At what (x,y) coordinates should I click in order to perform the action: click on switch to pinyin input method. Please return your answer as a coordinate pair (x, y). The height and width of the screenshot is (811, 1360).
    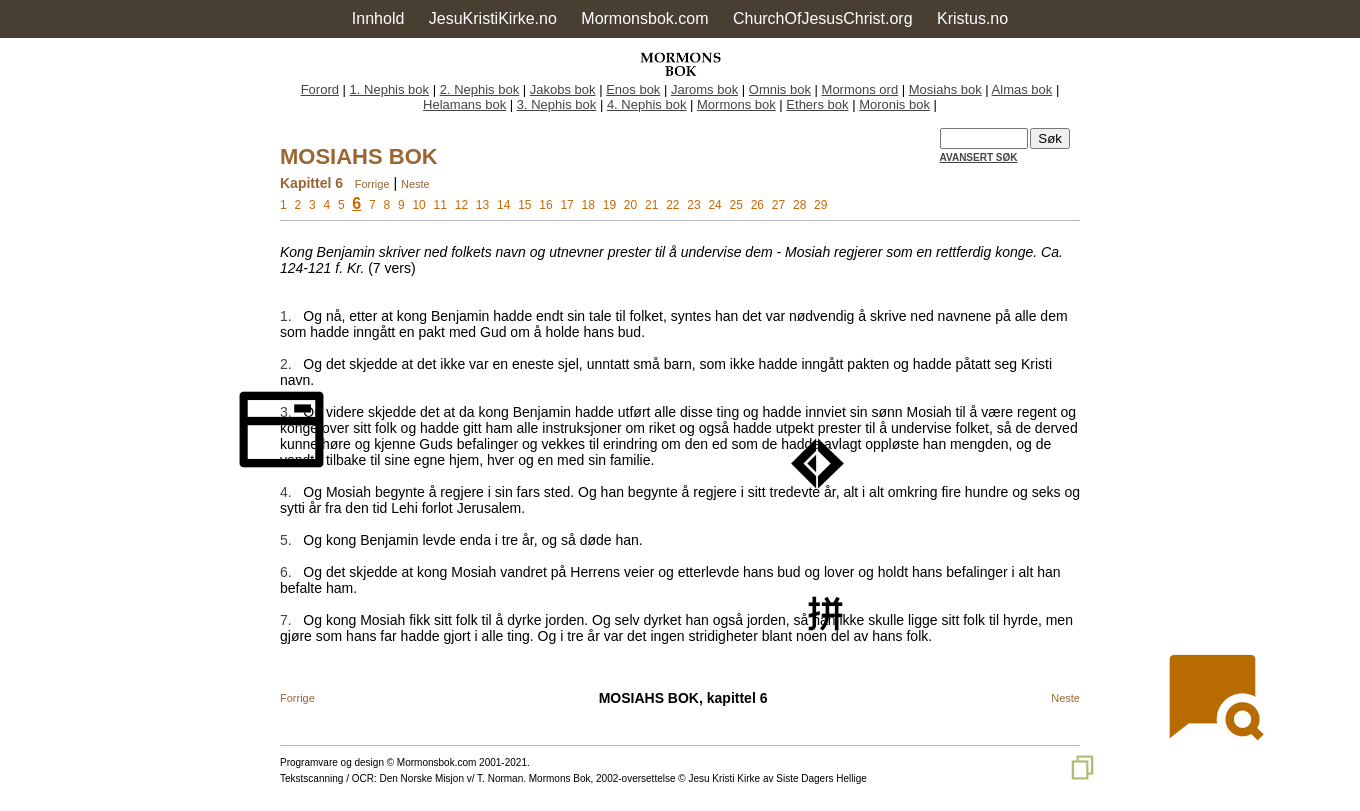
    Looking at the image, I should click on (825, 613).